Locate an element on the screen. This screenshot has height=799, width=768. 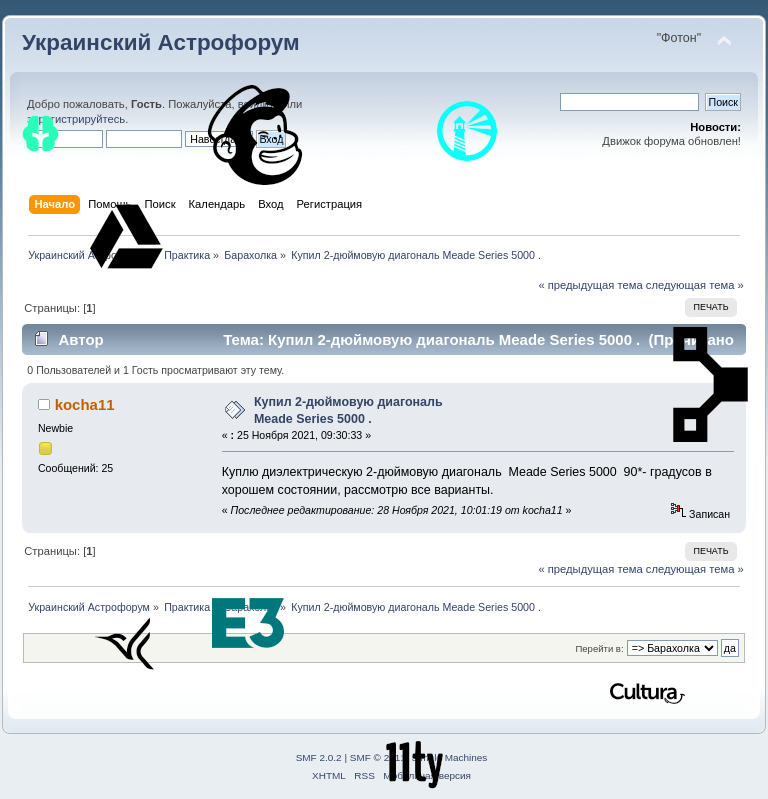
arlo smart home security app is located at coordinates (124, 643).